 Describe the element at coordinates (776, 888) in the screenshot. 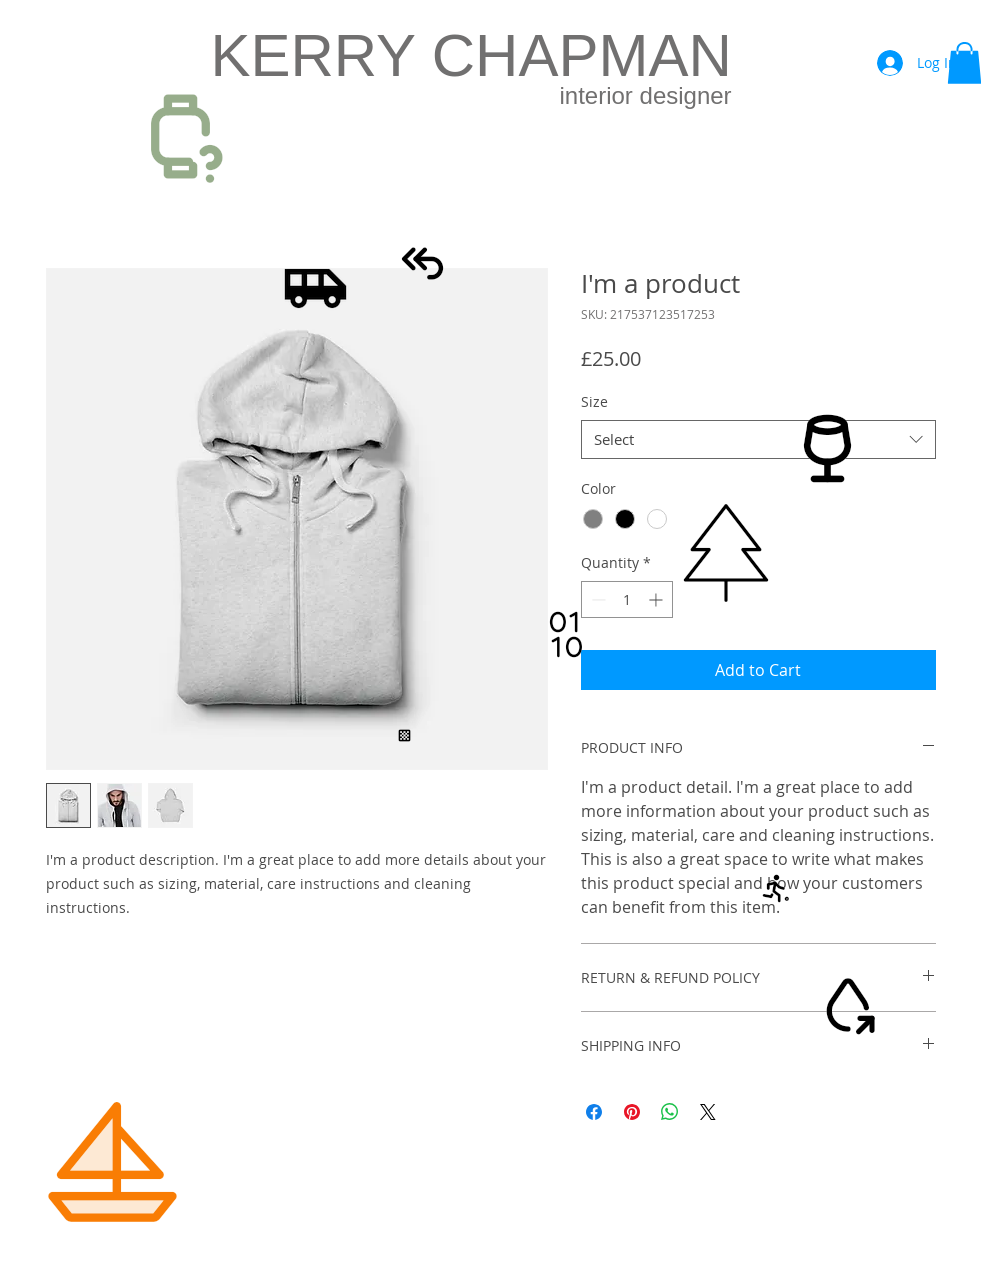

I see `access football or soccer games` at that location.